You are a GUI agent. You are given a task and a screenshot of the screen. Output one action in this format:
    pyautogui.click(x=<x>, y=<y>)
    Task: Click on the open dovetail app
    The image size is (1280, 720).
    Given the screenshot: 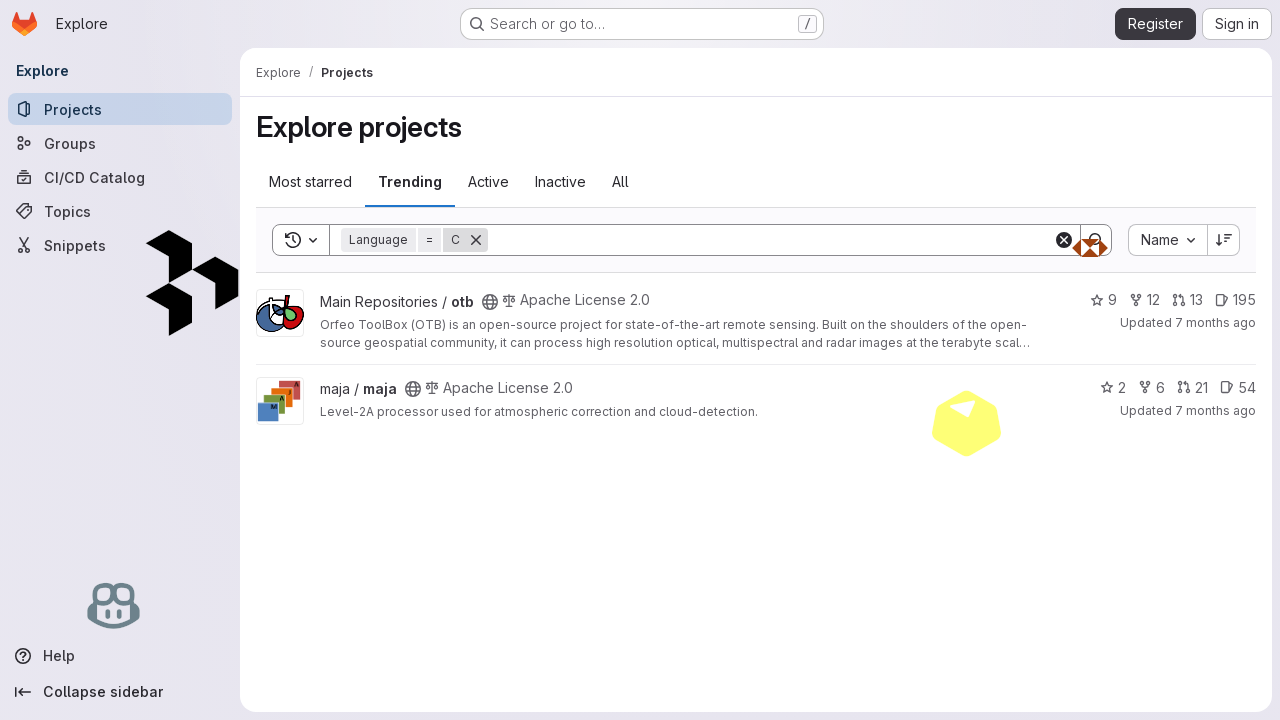 What is the action you would take?
    pyautogui.click(x=192, y=283)
    